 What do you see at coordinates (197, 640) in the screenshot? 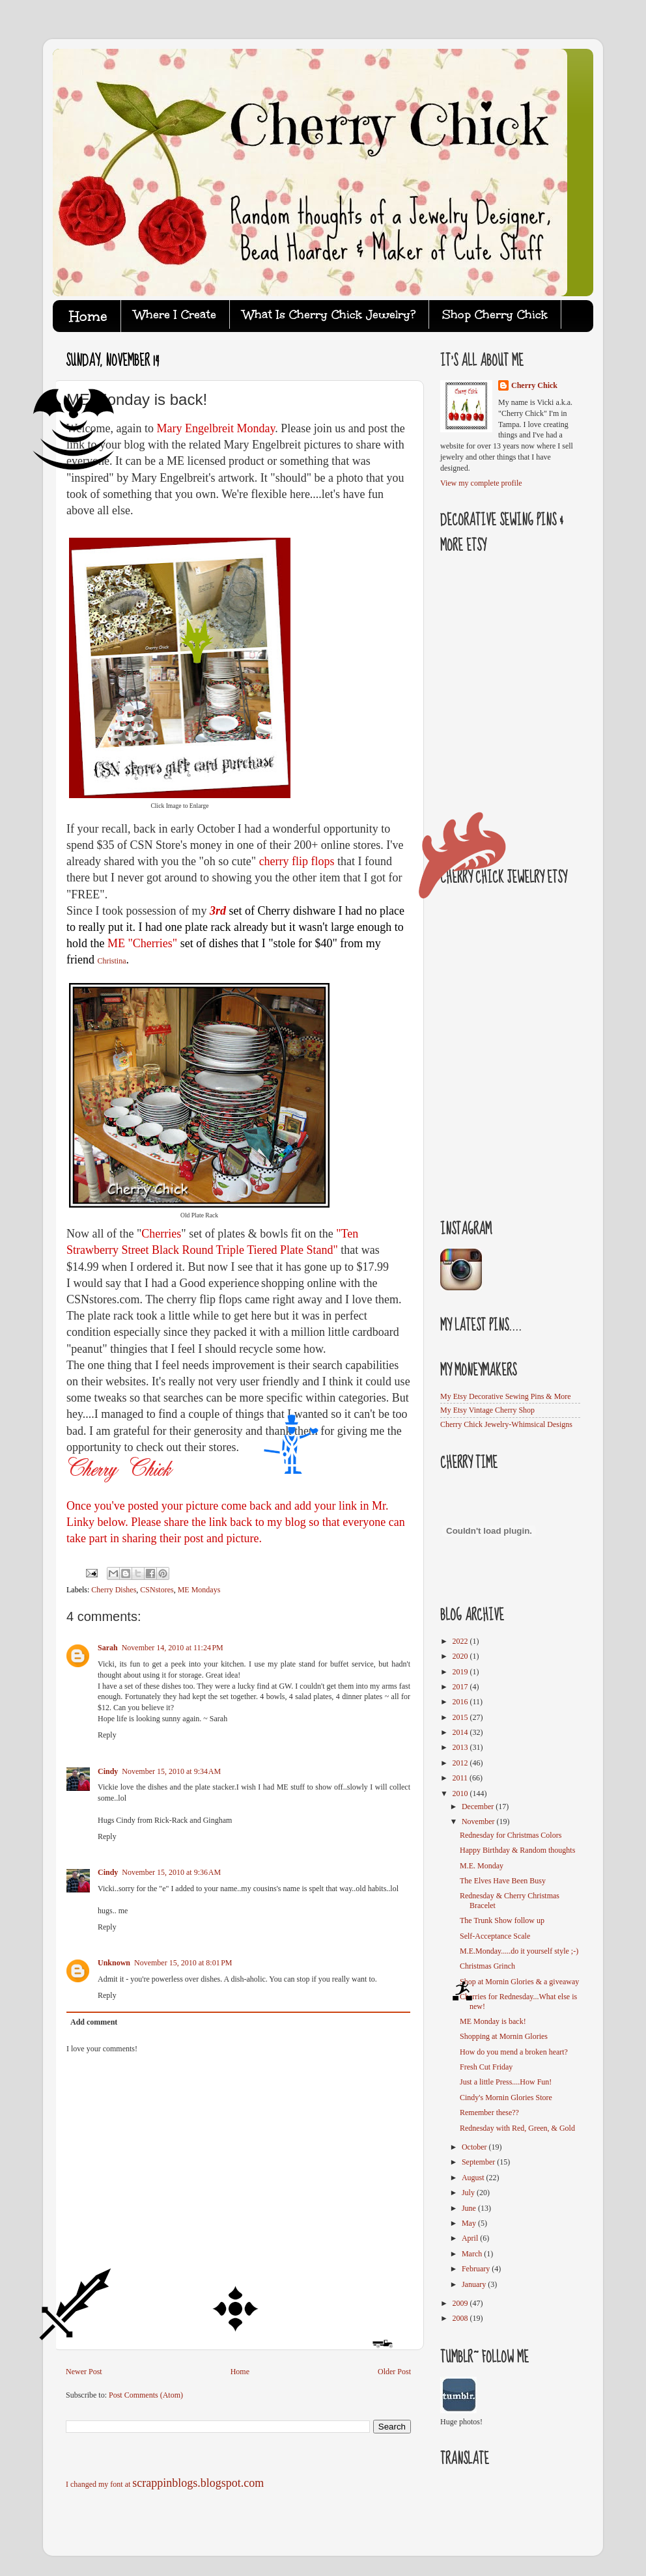
I see `fox character or animal companion icon` at bounding box center [197, 640].